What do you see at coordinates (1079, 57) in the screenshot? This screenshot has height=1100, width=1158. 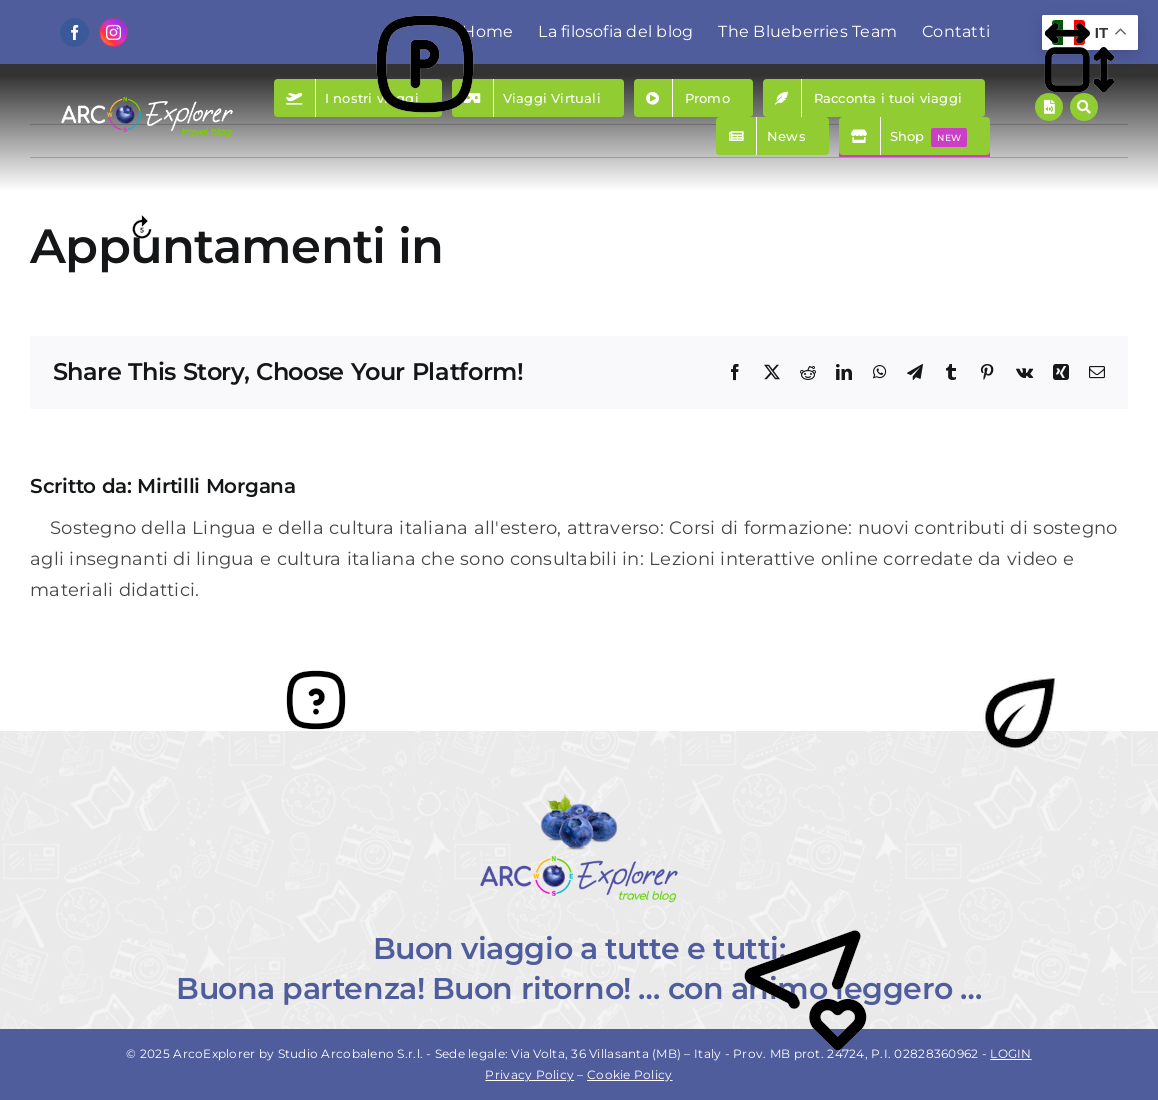 I see `adjust element dimensions` at bounding box center [1079, 57].